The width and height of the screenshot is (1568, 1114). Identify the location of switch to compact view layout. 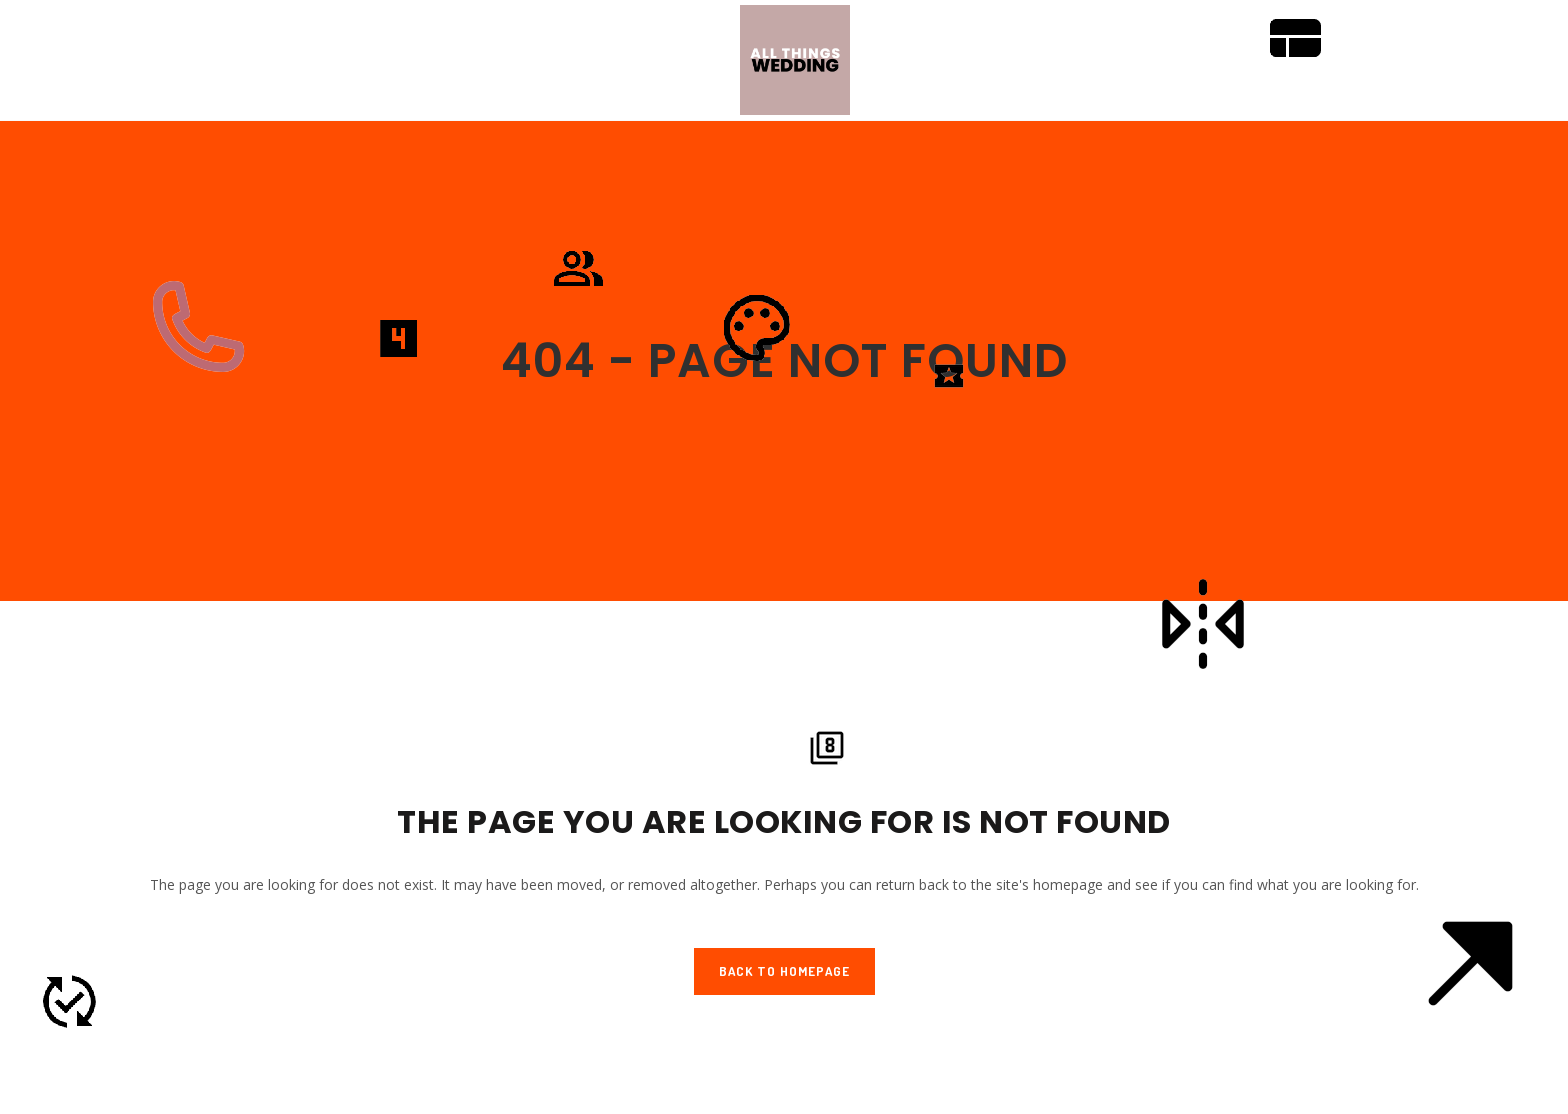
(1294, 38).